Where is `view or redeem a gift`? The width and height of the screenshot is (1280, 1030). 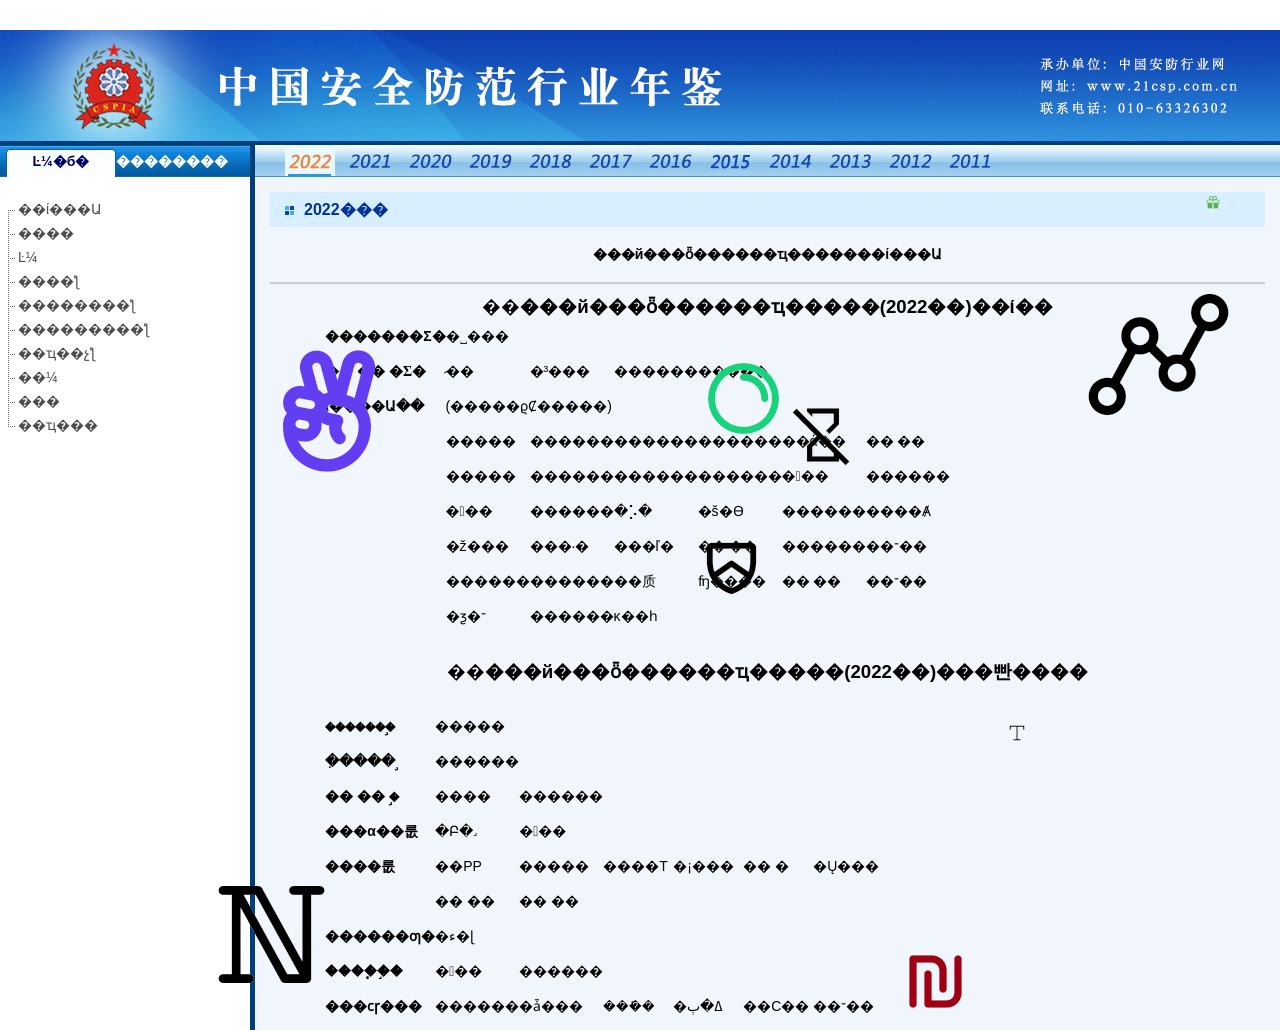
view or redeem a gift is located at coordinates (1213, 203).